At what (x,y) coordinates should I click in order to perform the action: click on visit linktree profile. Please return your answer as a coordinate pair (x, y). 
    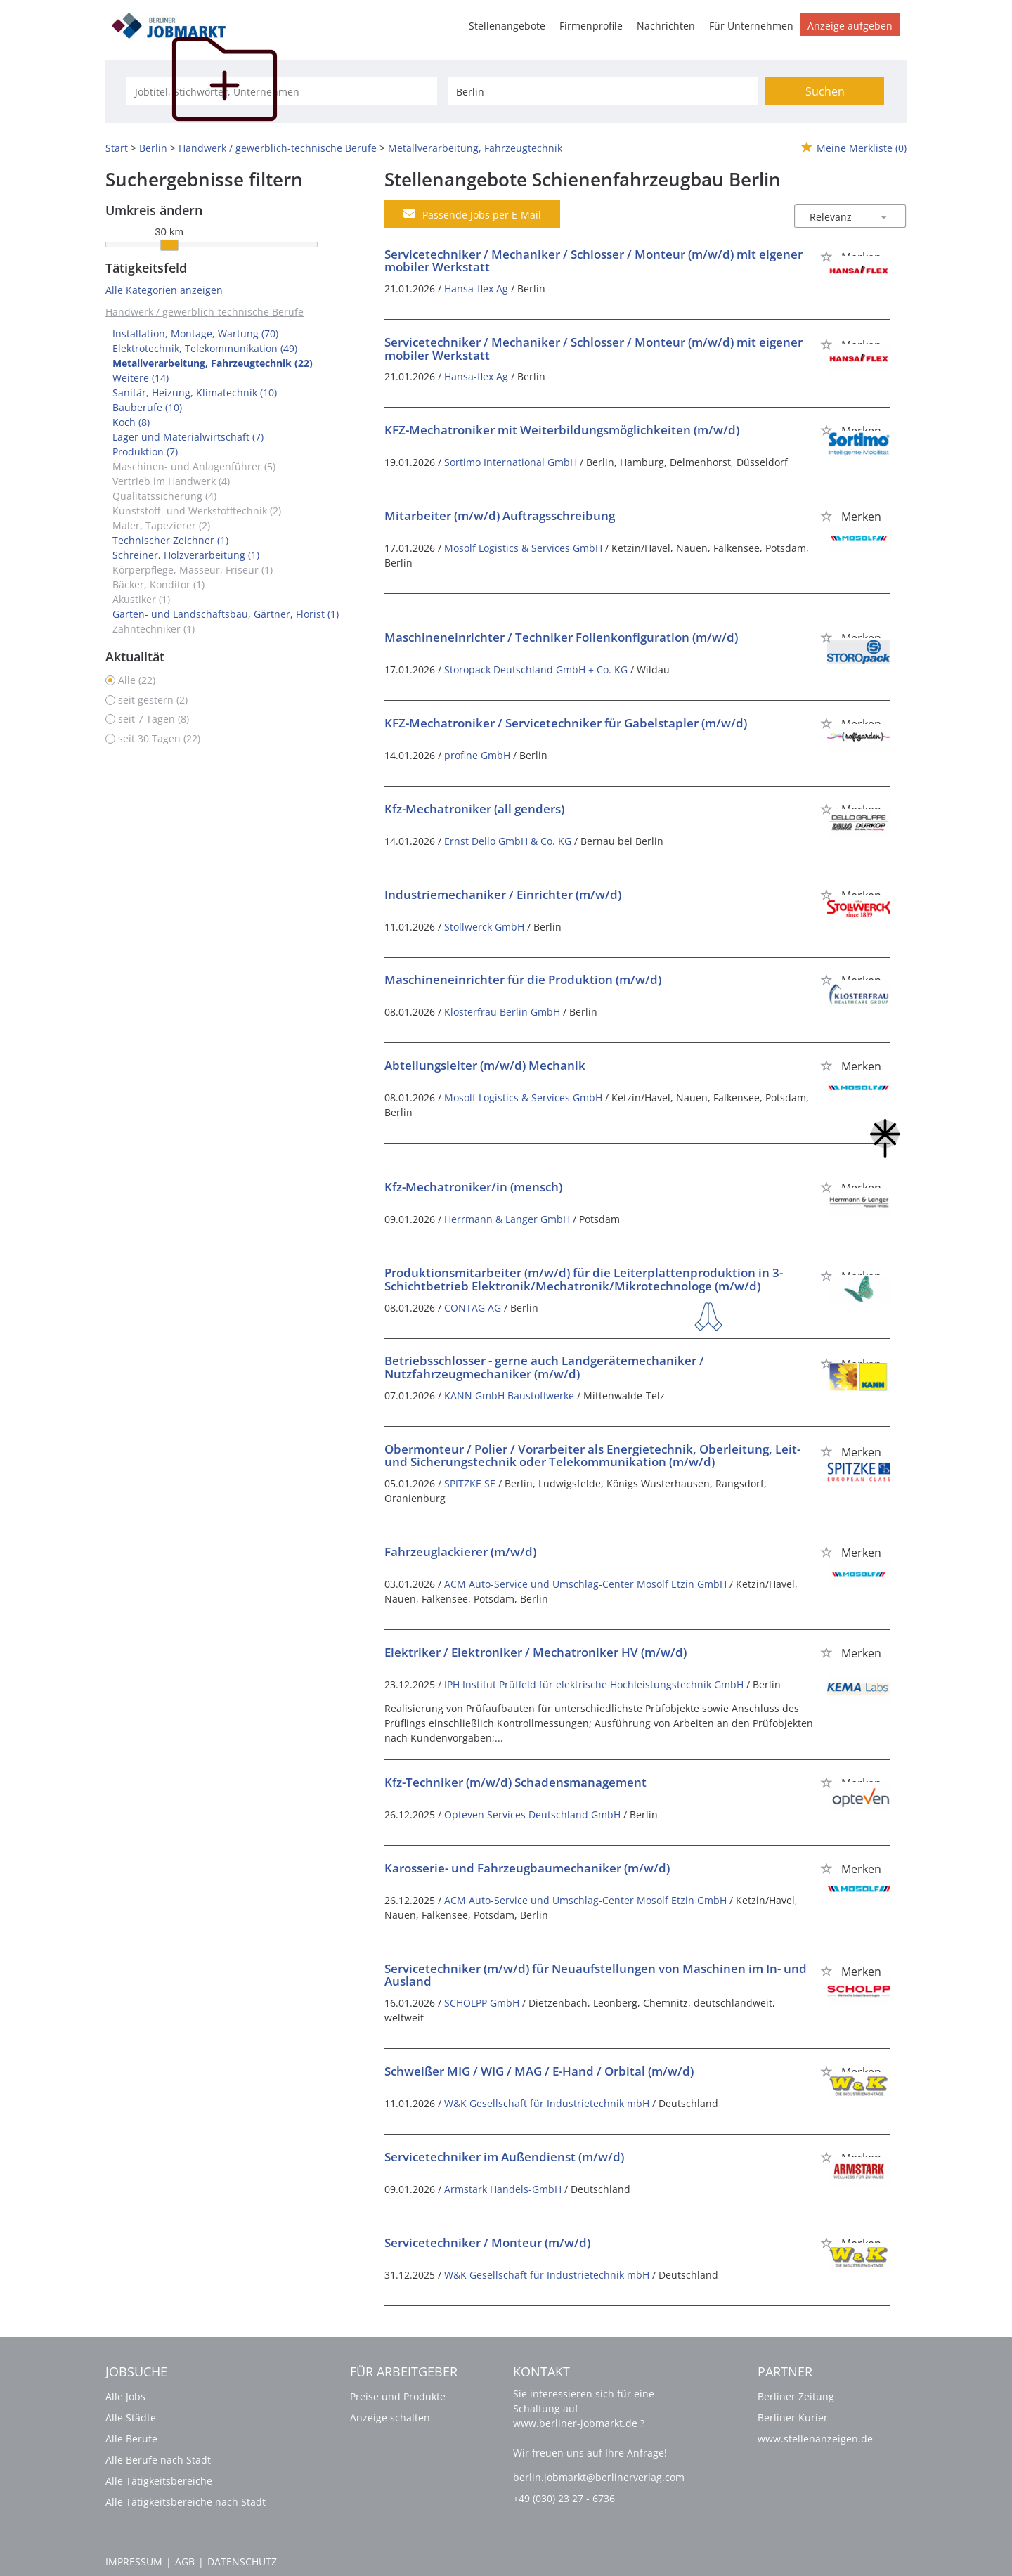
    Looking at the image, I should click on (885, 1138).